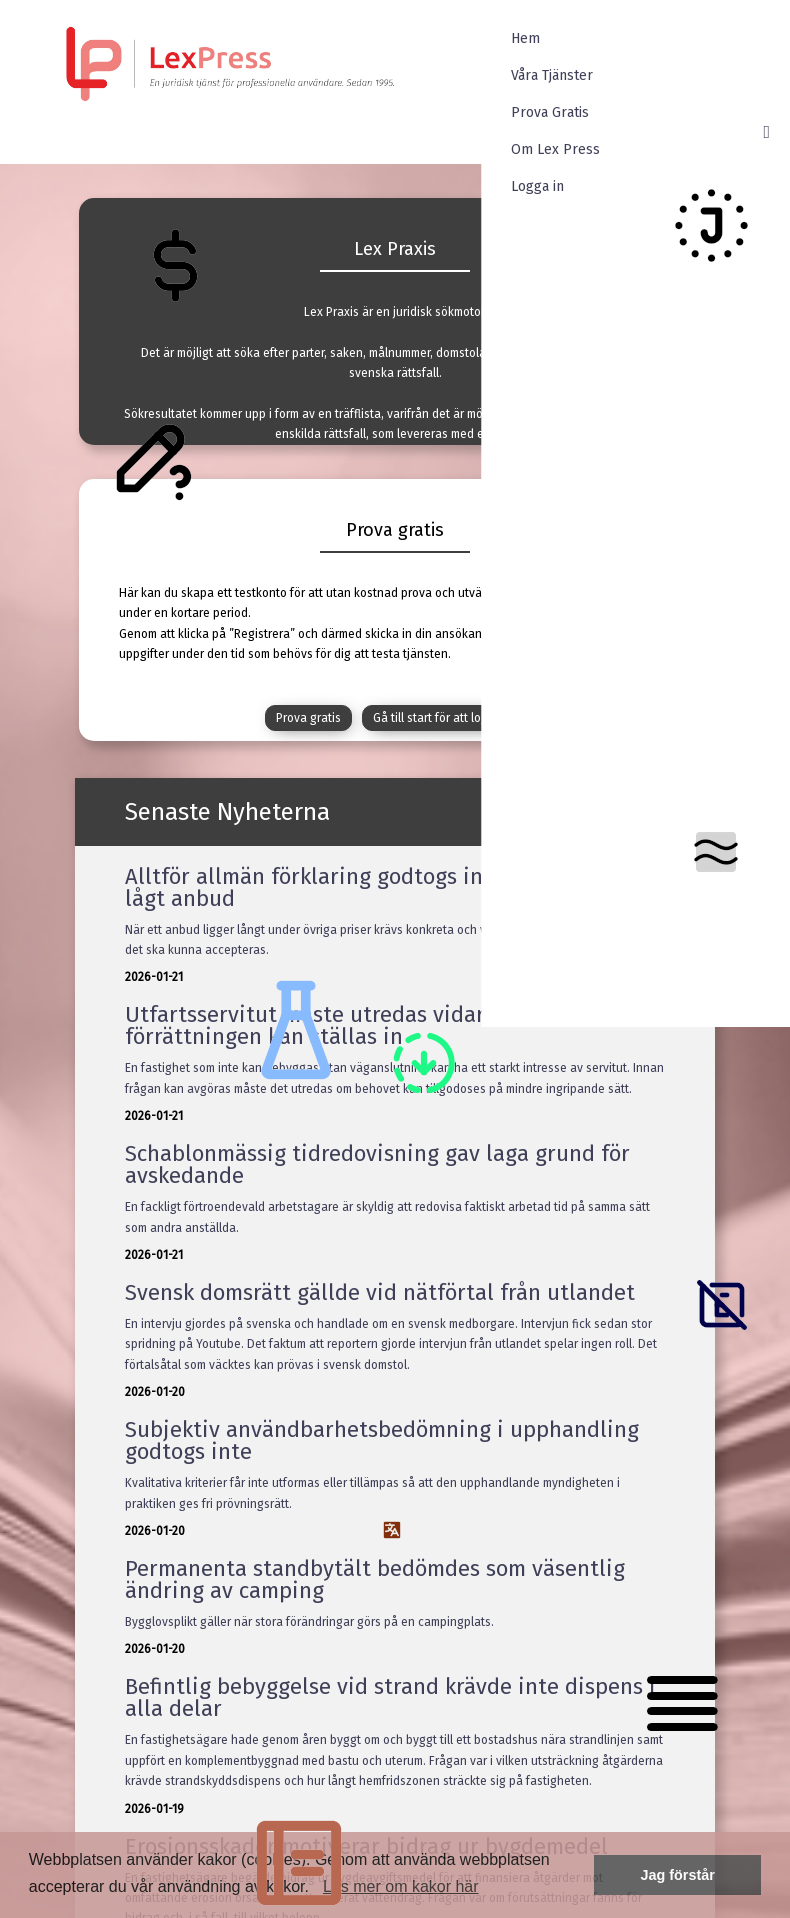 This screenshot has height=1918, width=790. I want to click on edit help or writing assistance, so click(152, 457).